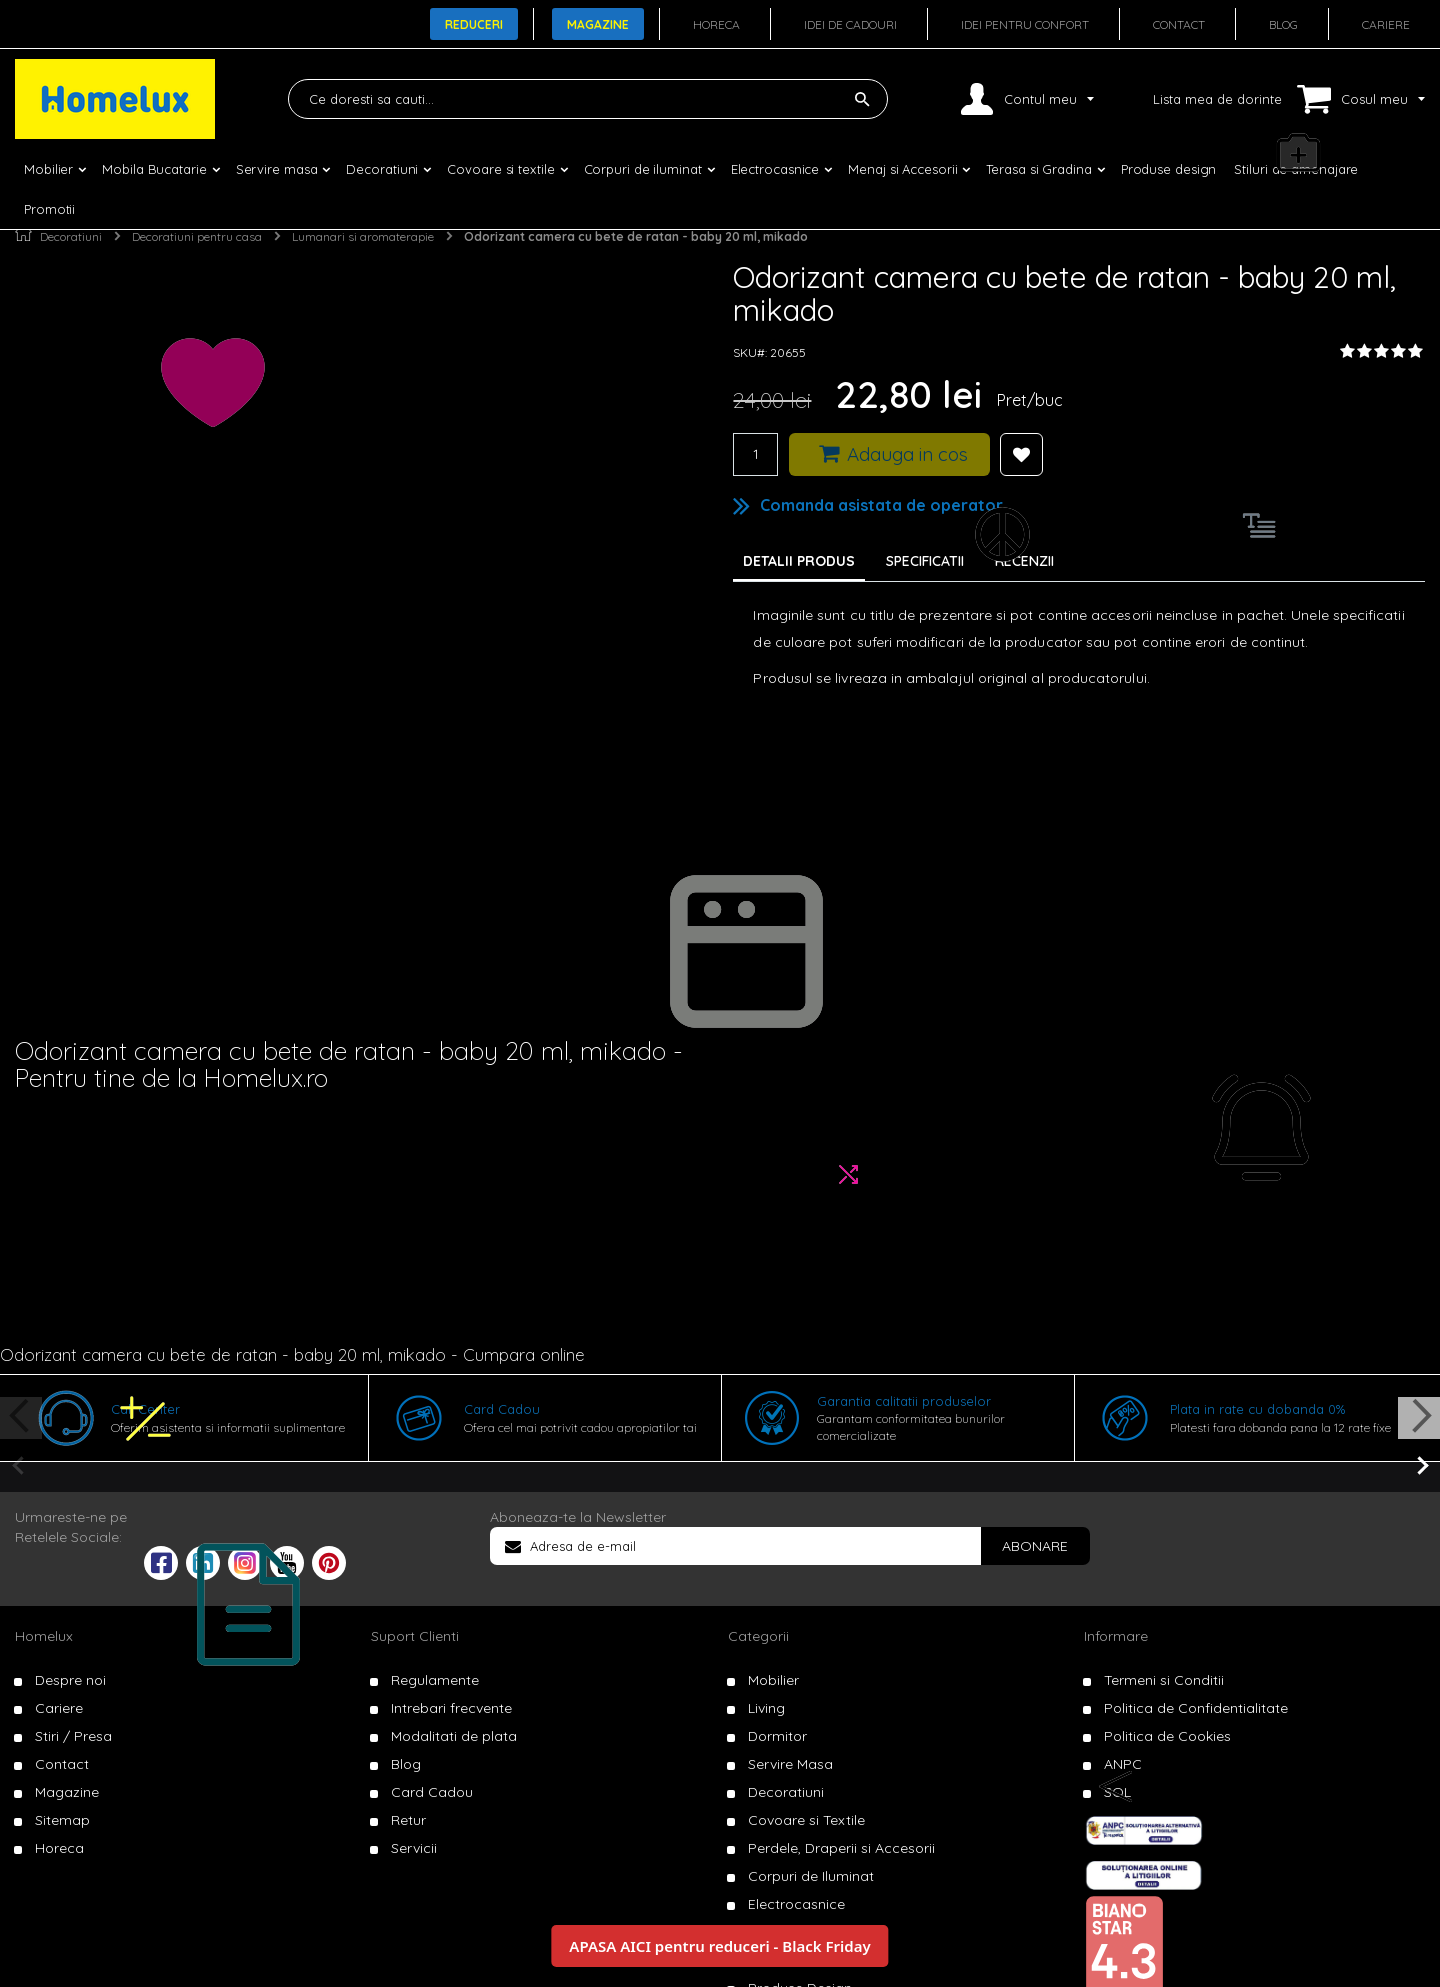 This screenshot has height=1987, width=1440. I want to click on toggle between adding and subtracting values, so click(145, 1421).